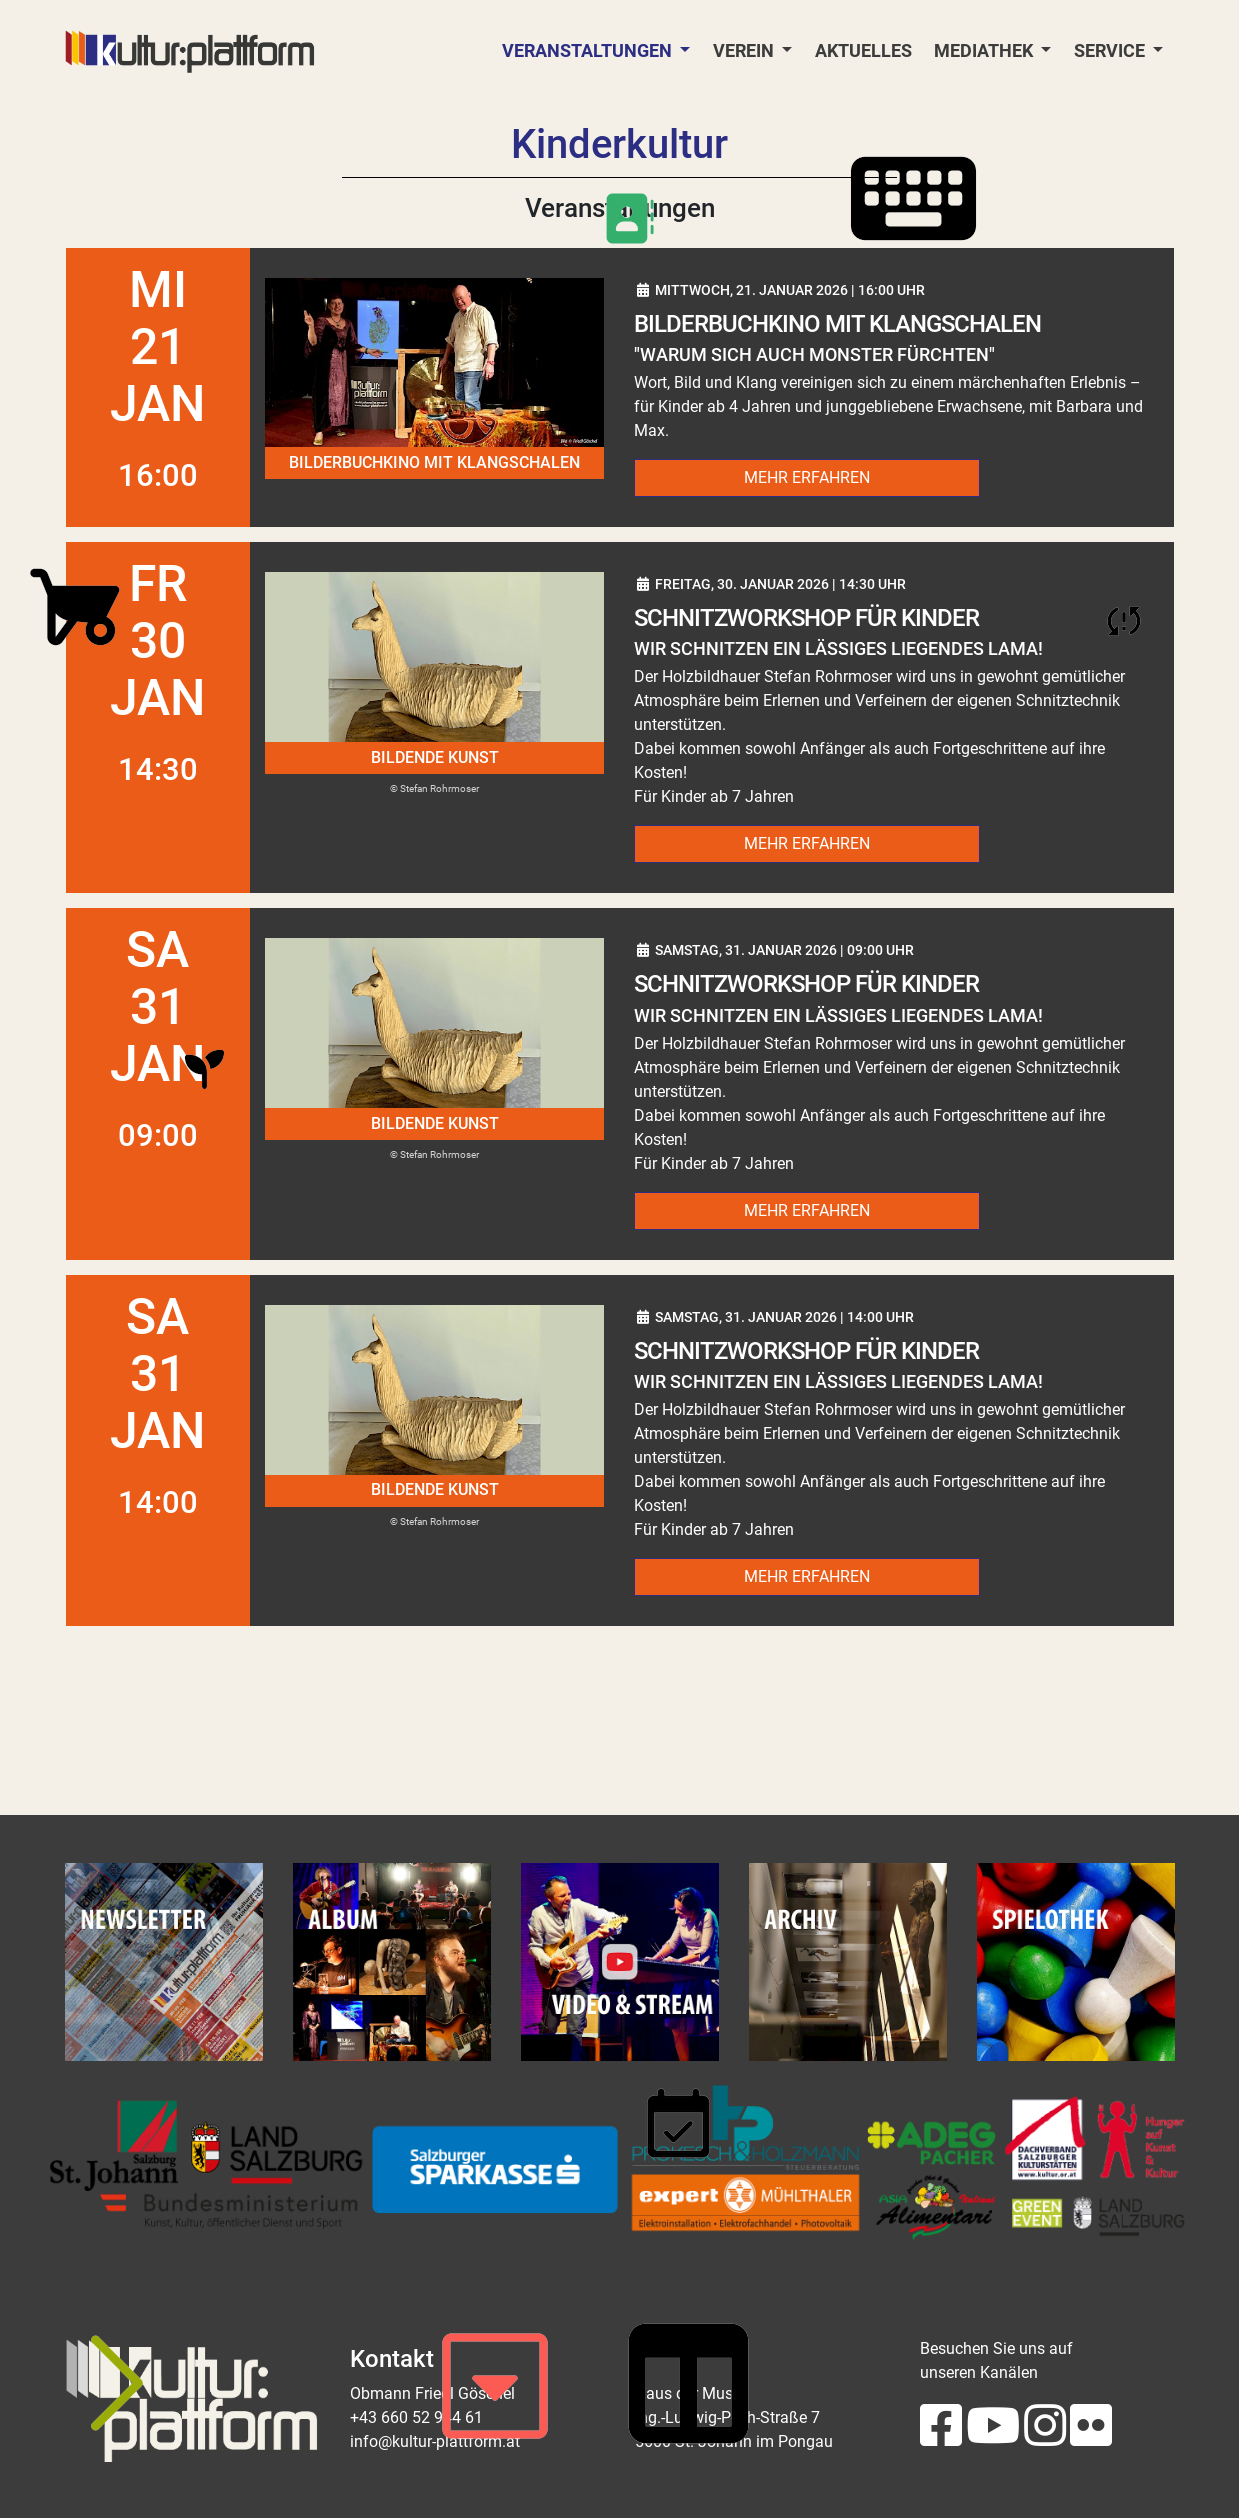  I want to click on indicates new growth or beginner status, so click(204, 1069).